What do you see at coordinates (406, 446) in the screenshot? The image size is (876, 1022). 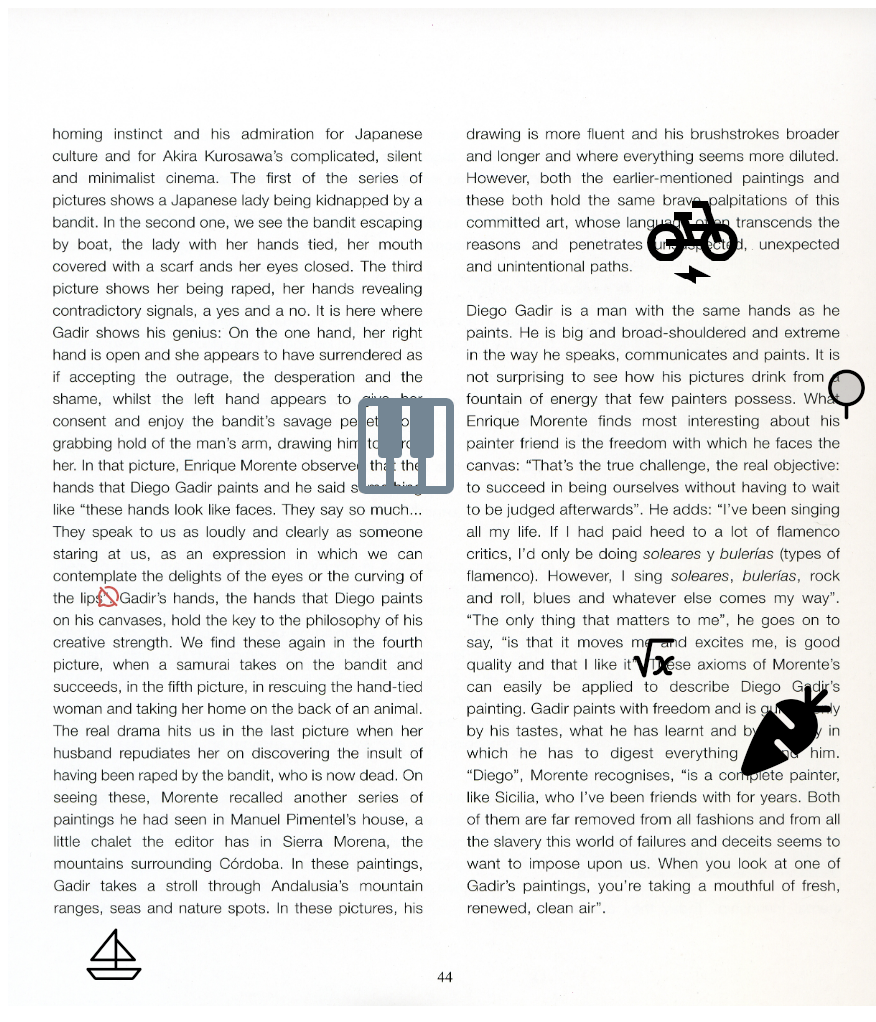 I see `open music or piano app` at bounding box center [406, 446].